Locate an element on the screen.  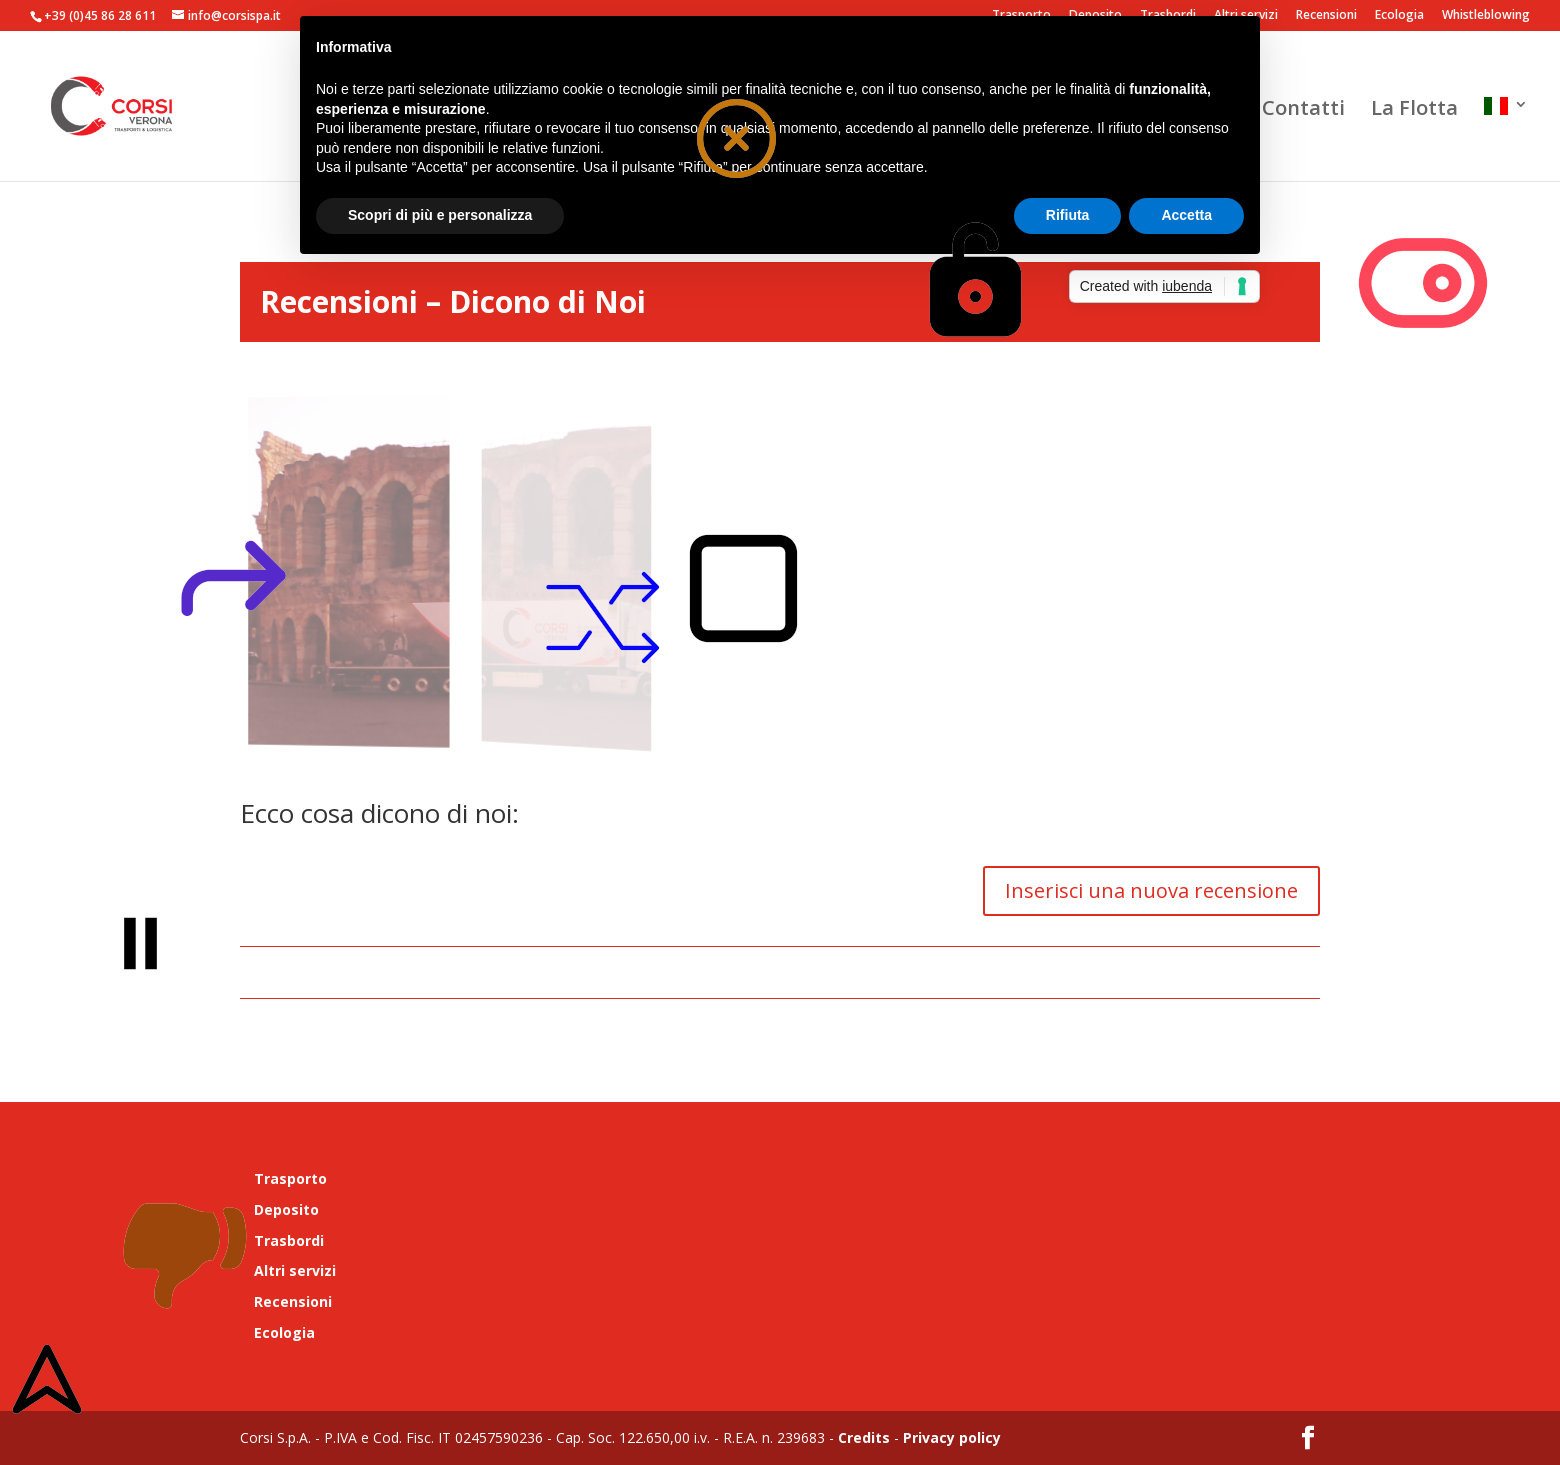
toggle switch in the on position is located at coordinates (1423, 283).